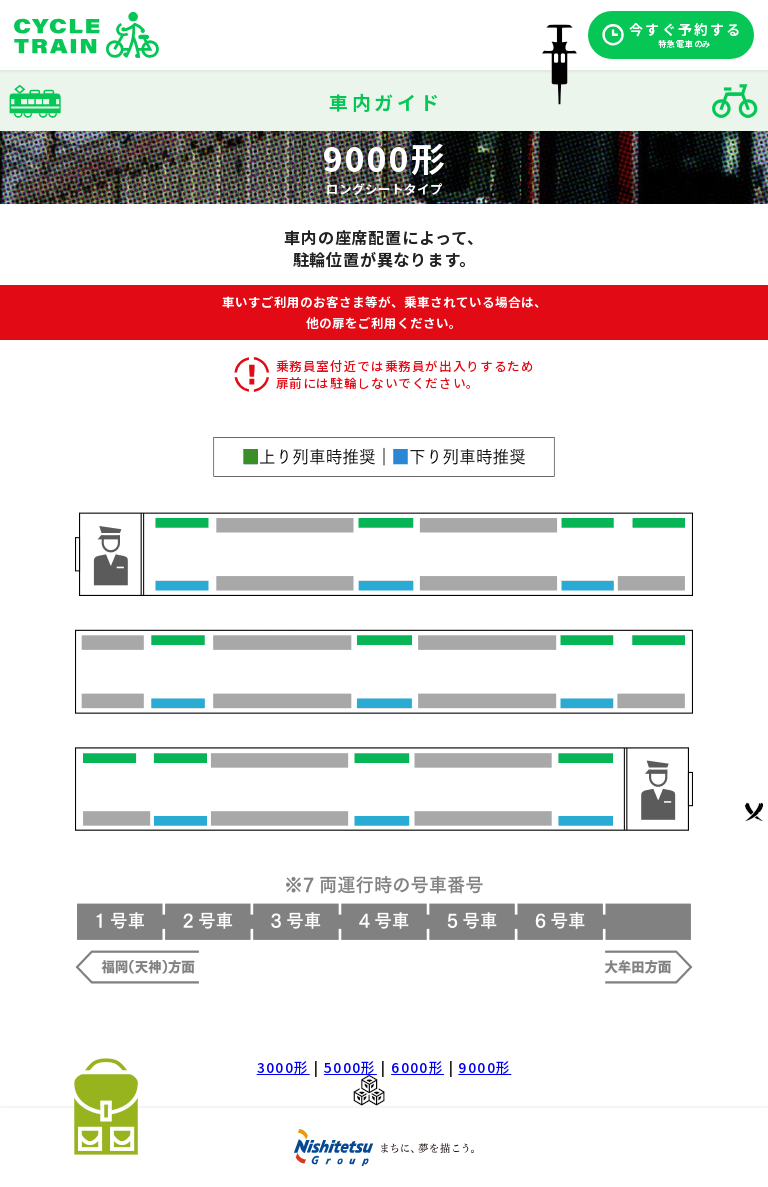 This screenshot has width=768, height=1187. What do you see at coordinates (369, 1090) in the screenshot?
I see `access 3D modeling or building tools` at bounding box center [369, 1090].